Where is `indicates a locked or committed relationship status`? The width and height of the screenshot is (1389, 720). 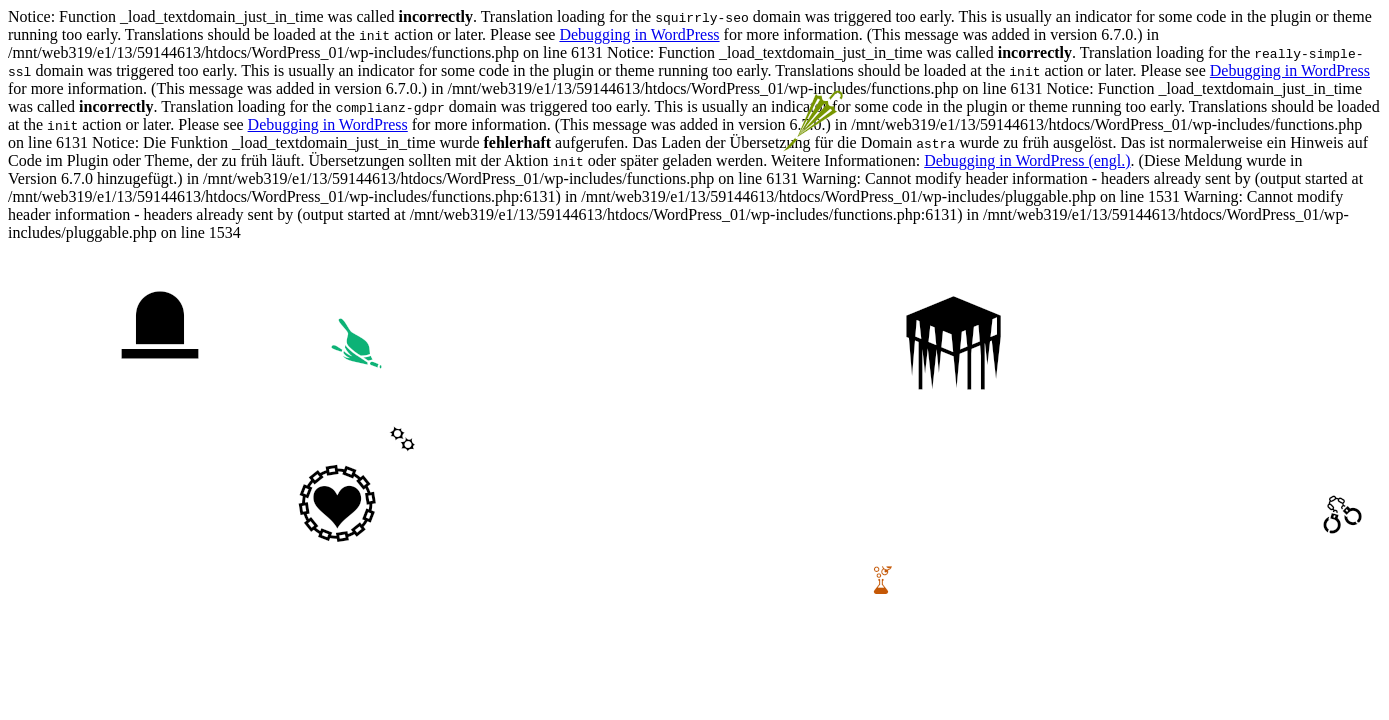
indicates a locked or committed relationship status is located at coordinates (337, 504).